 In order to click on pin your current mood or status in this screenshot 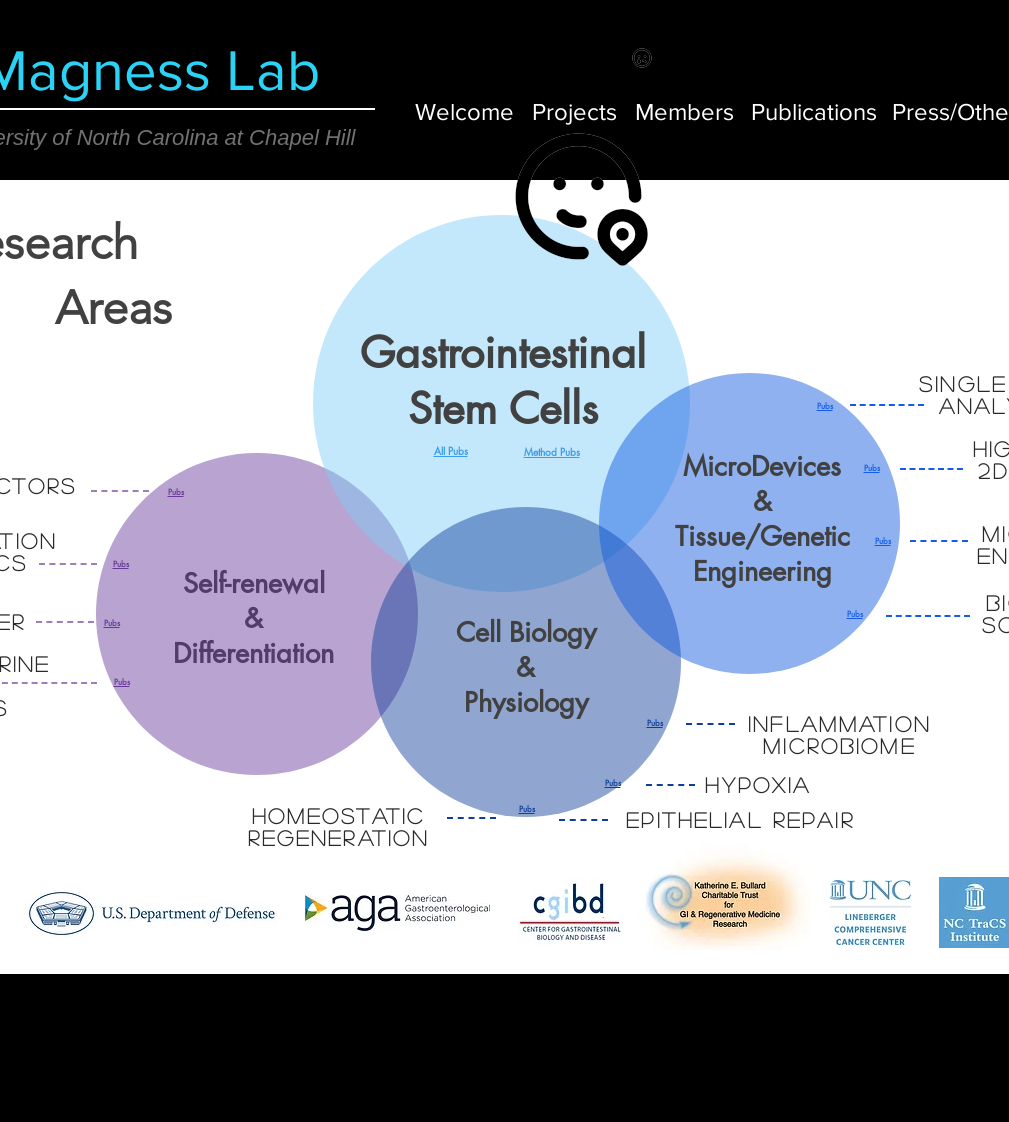, I will do `click(578, 196)`.